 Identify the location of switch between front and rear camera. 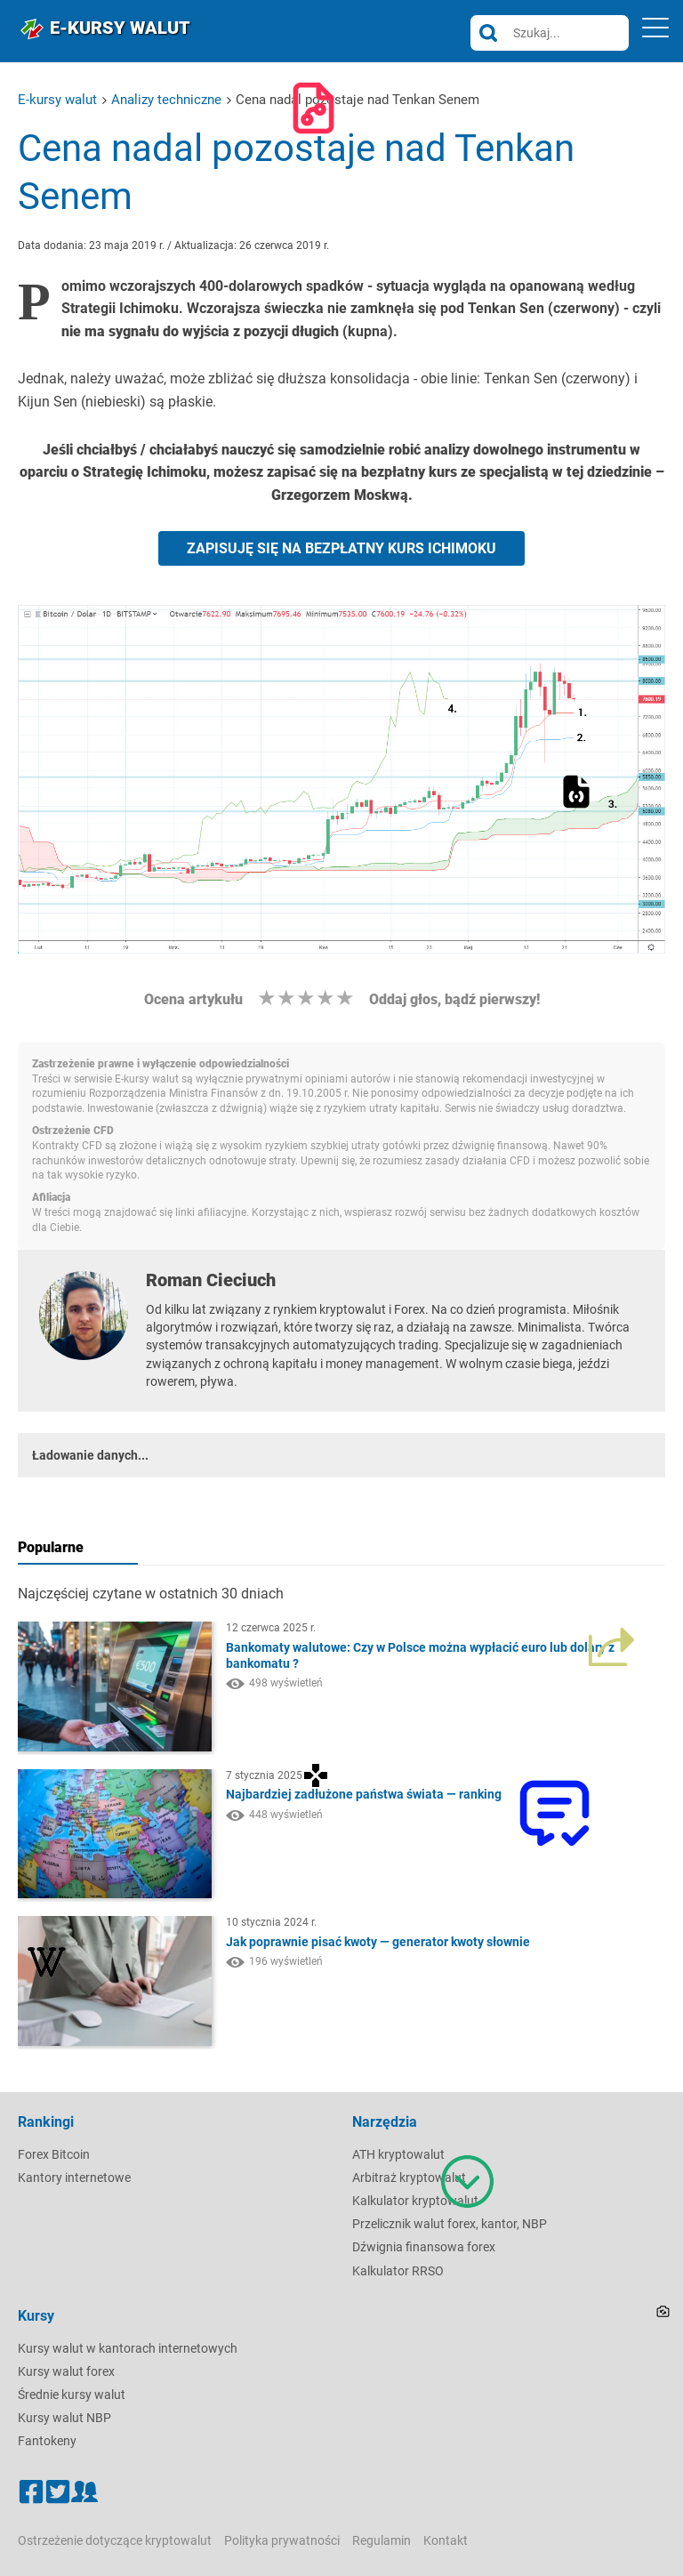
(663, 2311).